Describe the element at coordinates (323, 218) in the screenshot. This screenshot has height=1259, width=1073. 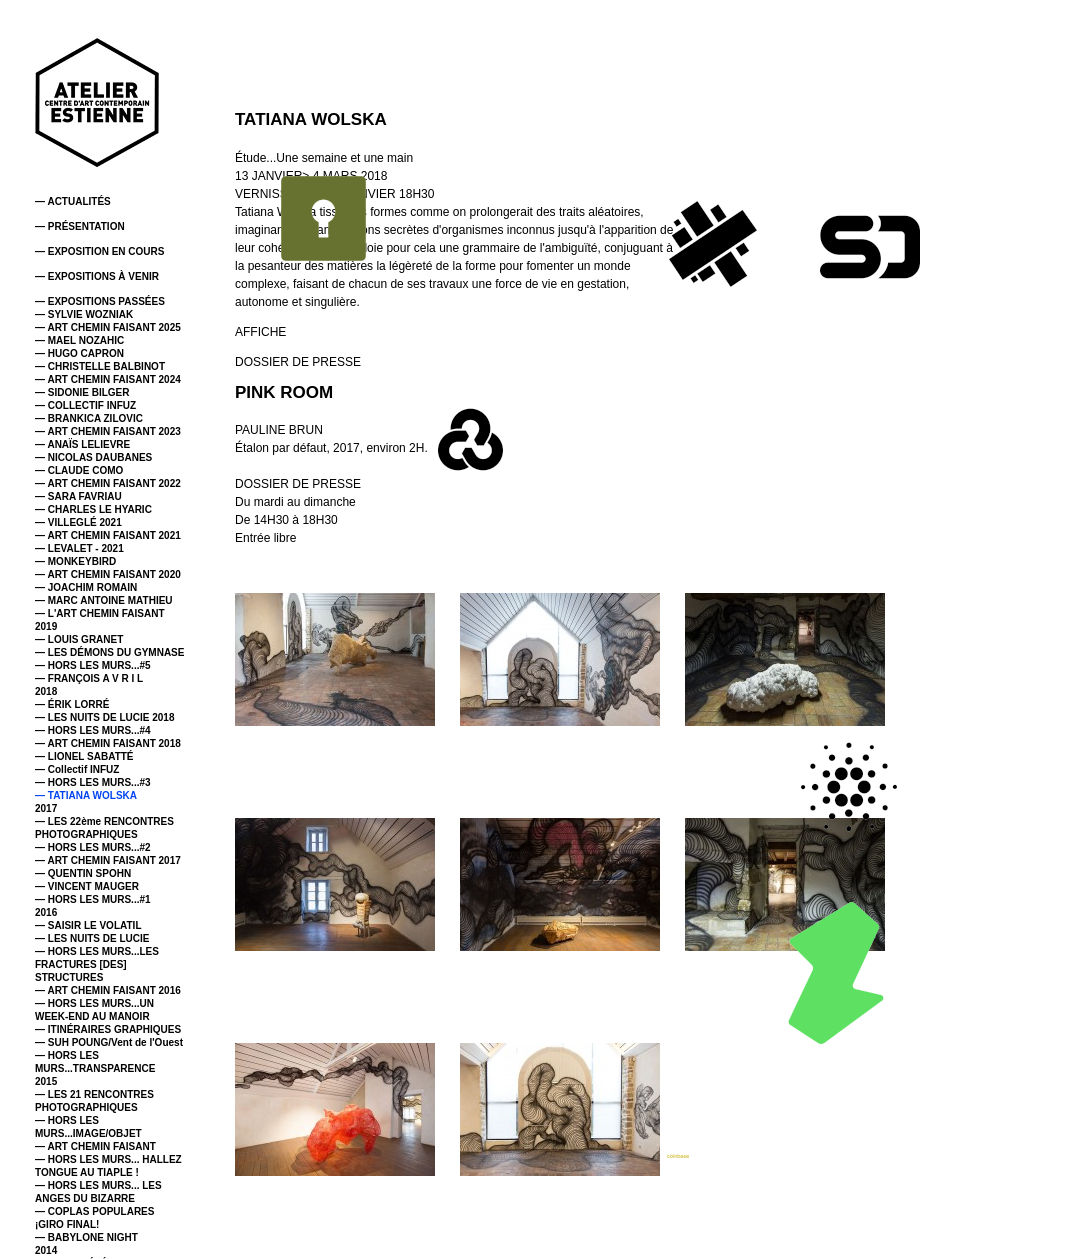
I see `access smart lock controls` at that location.